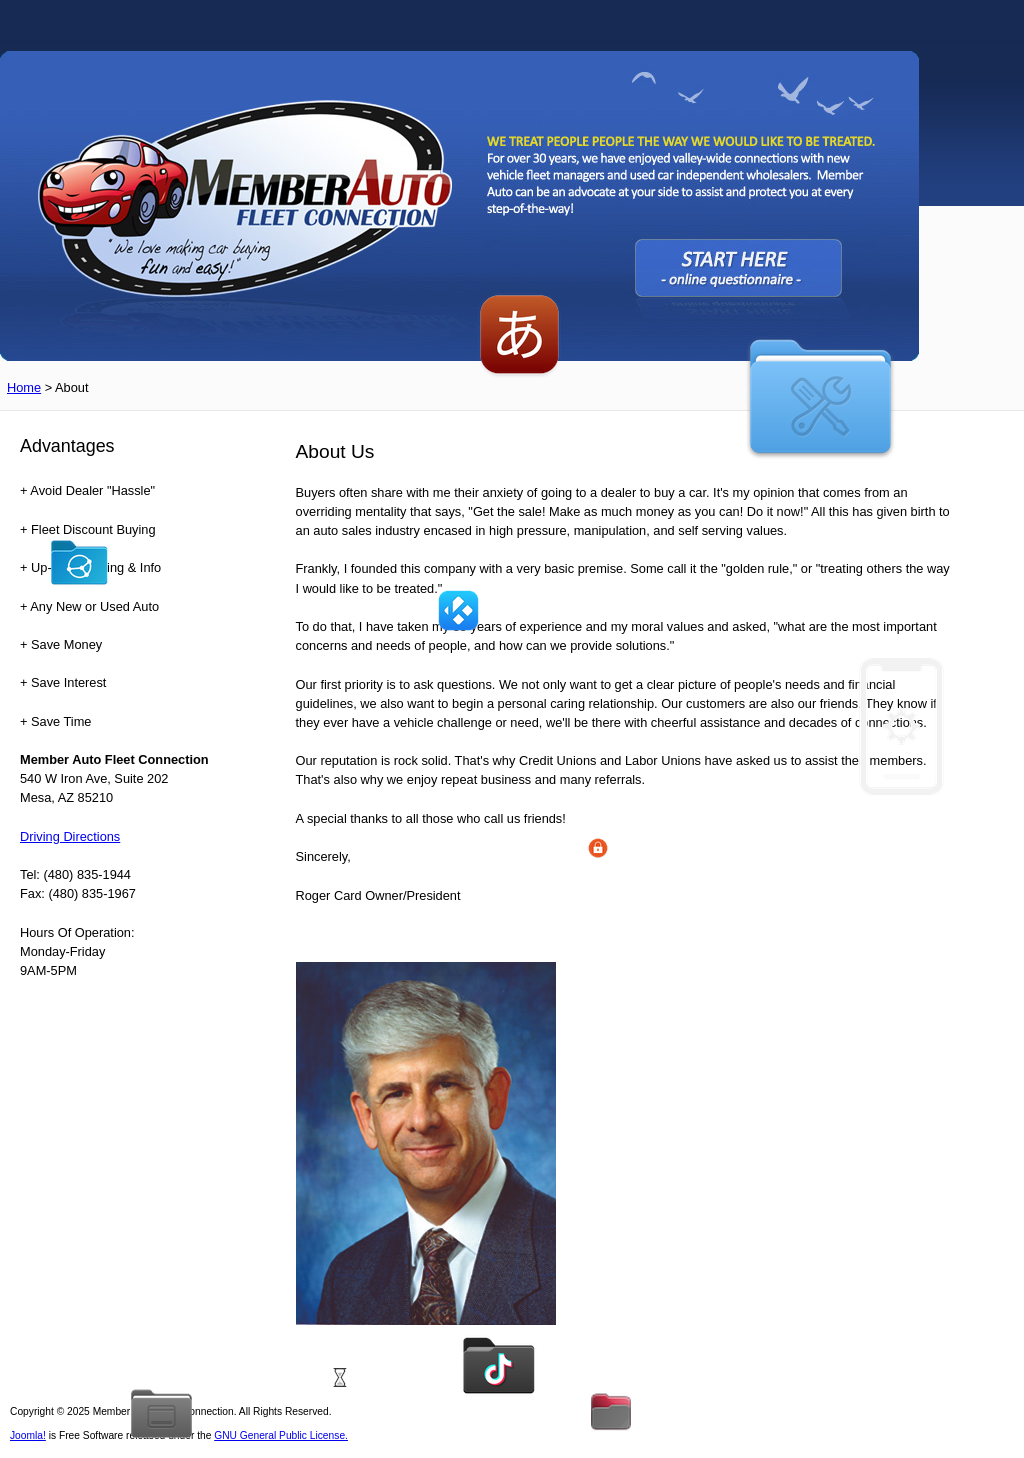 This screenshot has width=1024, height=1458. What do you see at coordinates (340, 1377) in the screenshot?
I see `access screen time settings` at bounding box center [340, 1377].